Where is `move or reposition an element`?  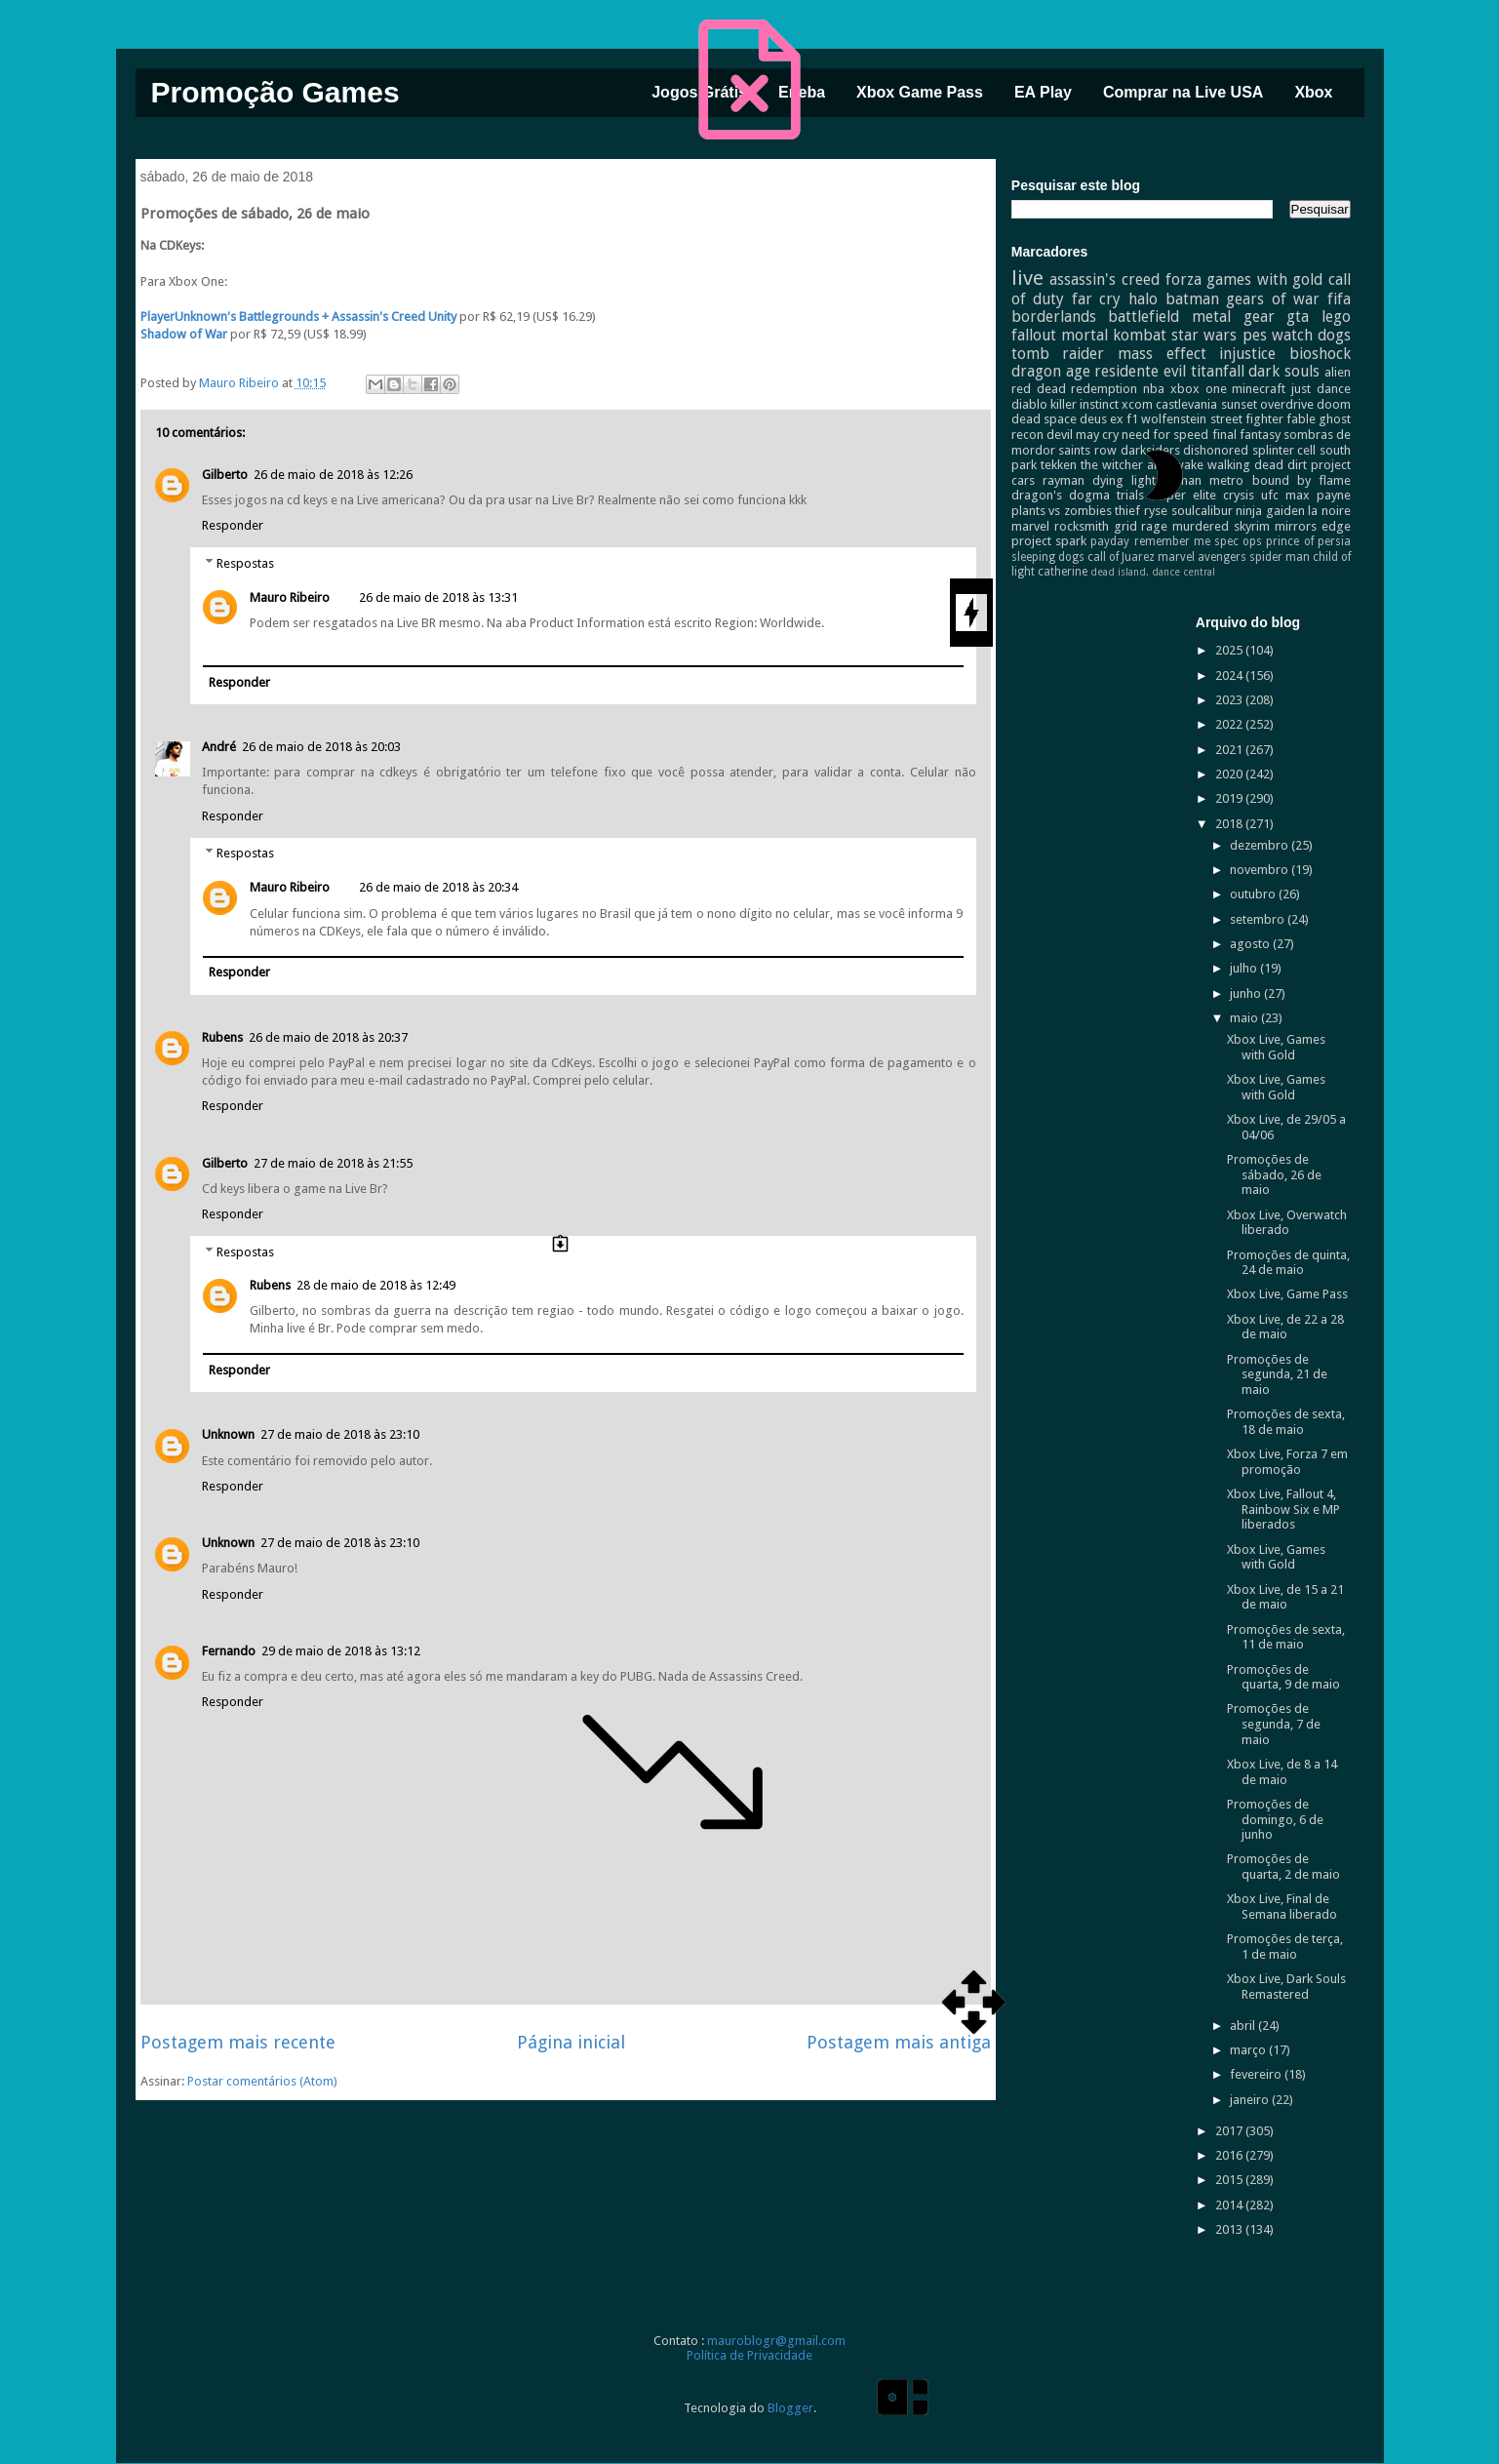
move or reposition an element is located at coordinates (973, 2002).